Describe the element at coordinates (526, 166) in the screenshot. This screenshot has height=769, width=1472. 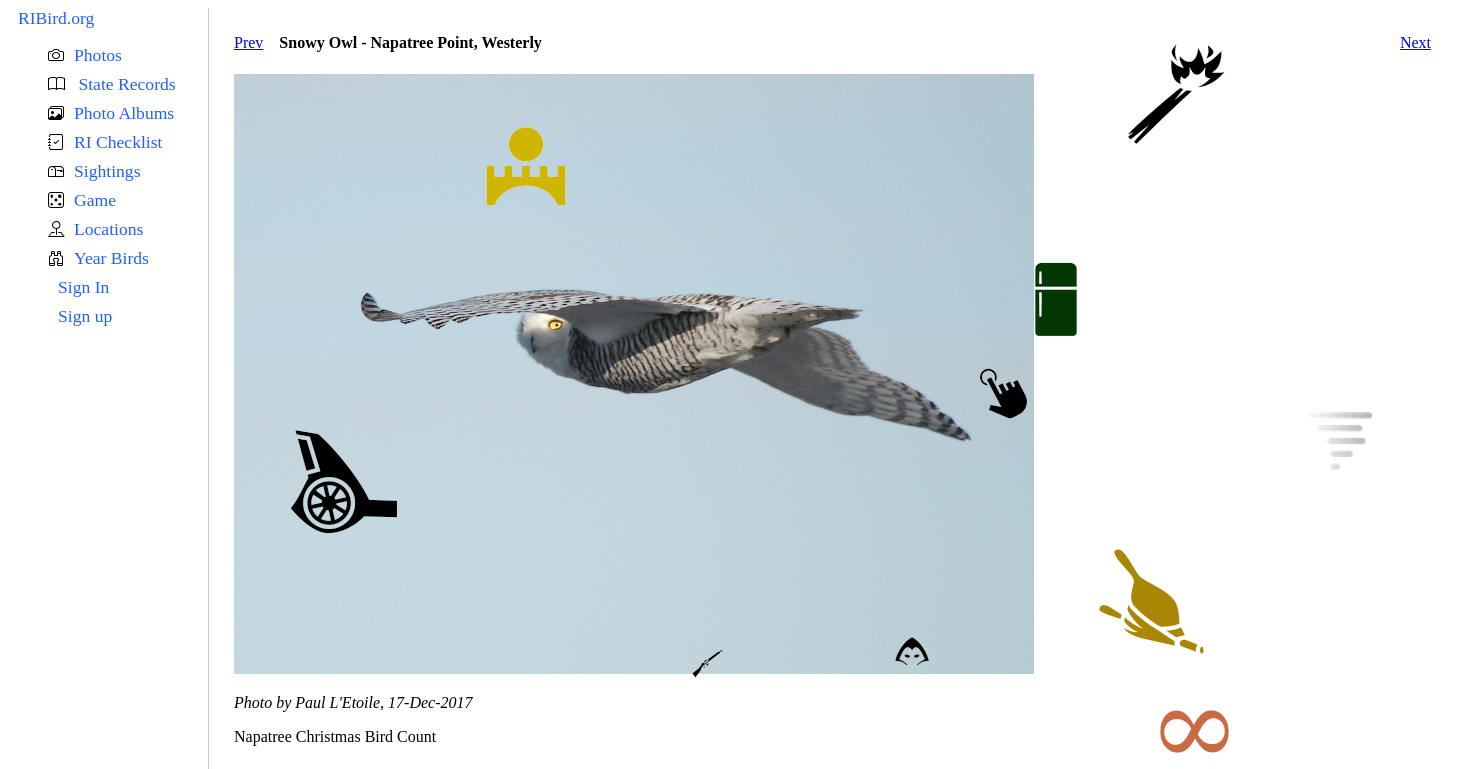
I see `travel to or view a bridge location` at that location.